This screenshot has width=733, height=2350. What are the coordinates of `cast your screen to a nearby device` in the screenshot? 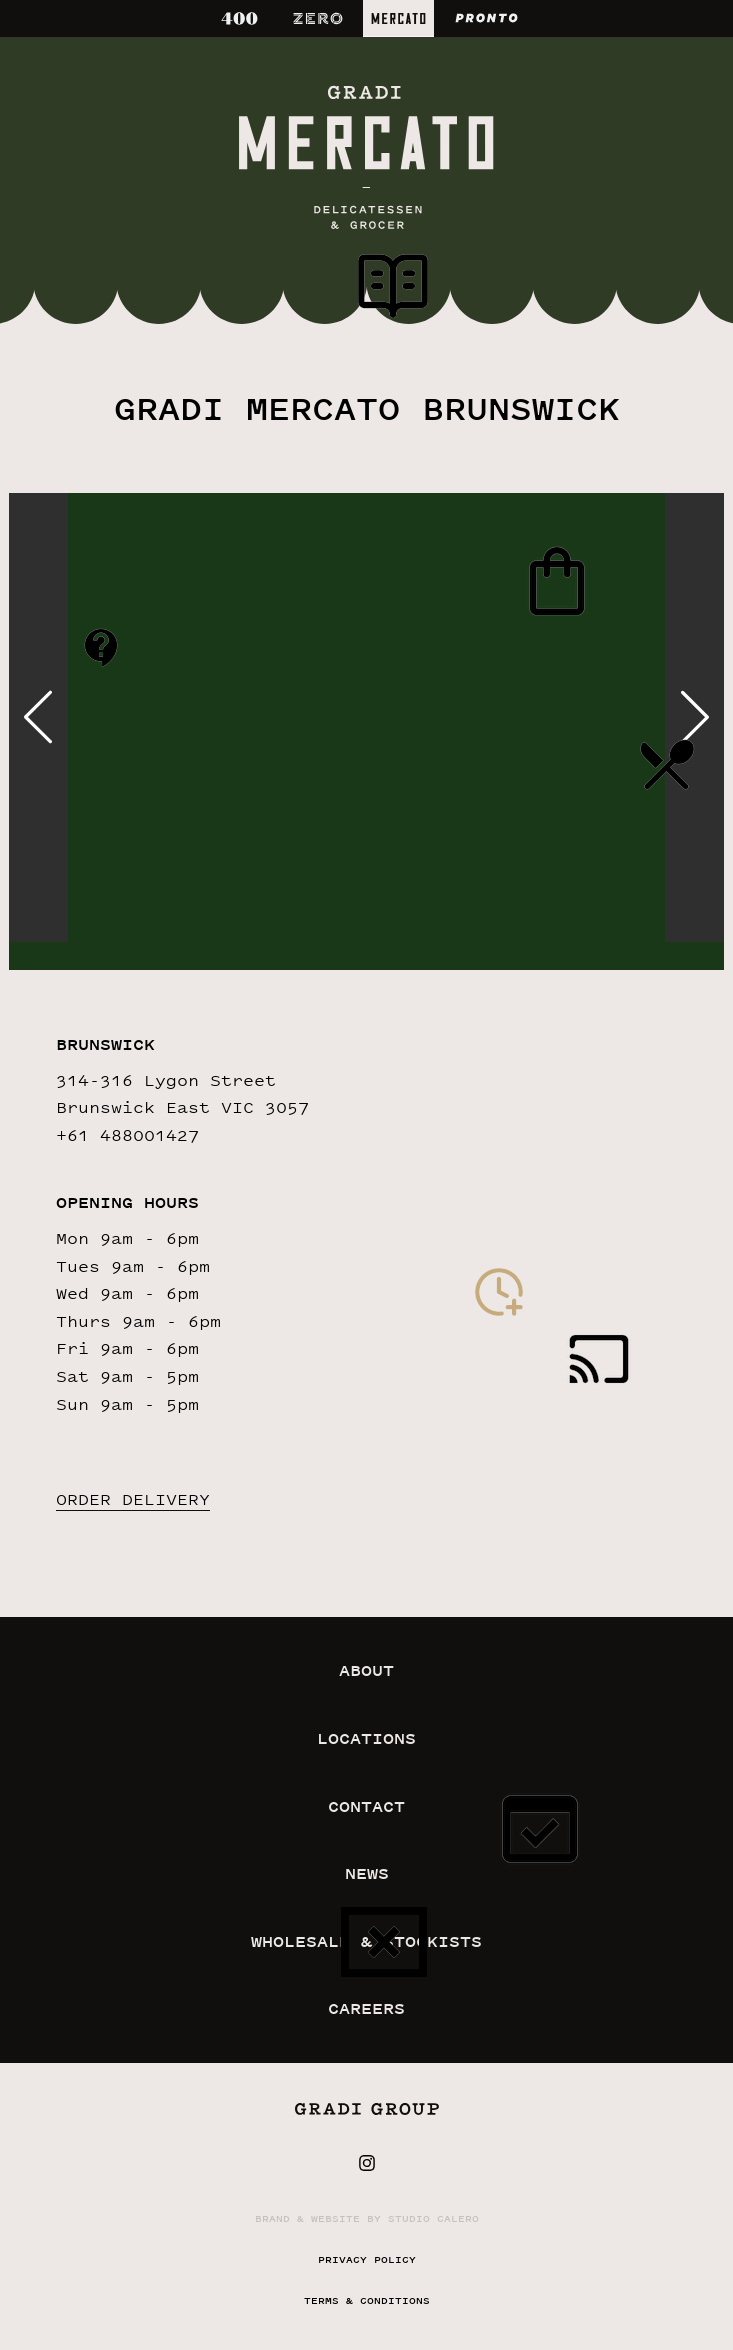 It's located at (599, 1359).